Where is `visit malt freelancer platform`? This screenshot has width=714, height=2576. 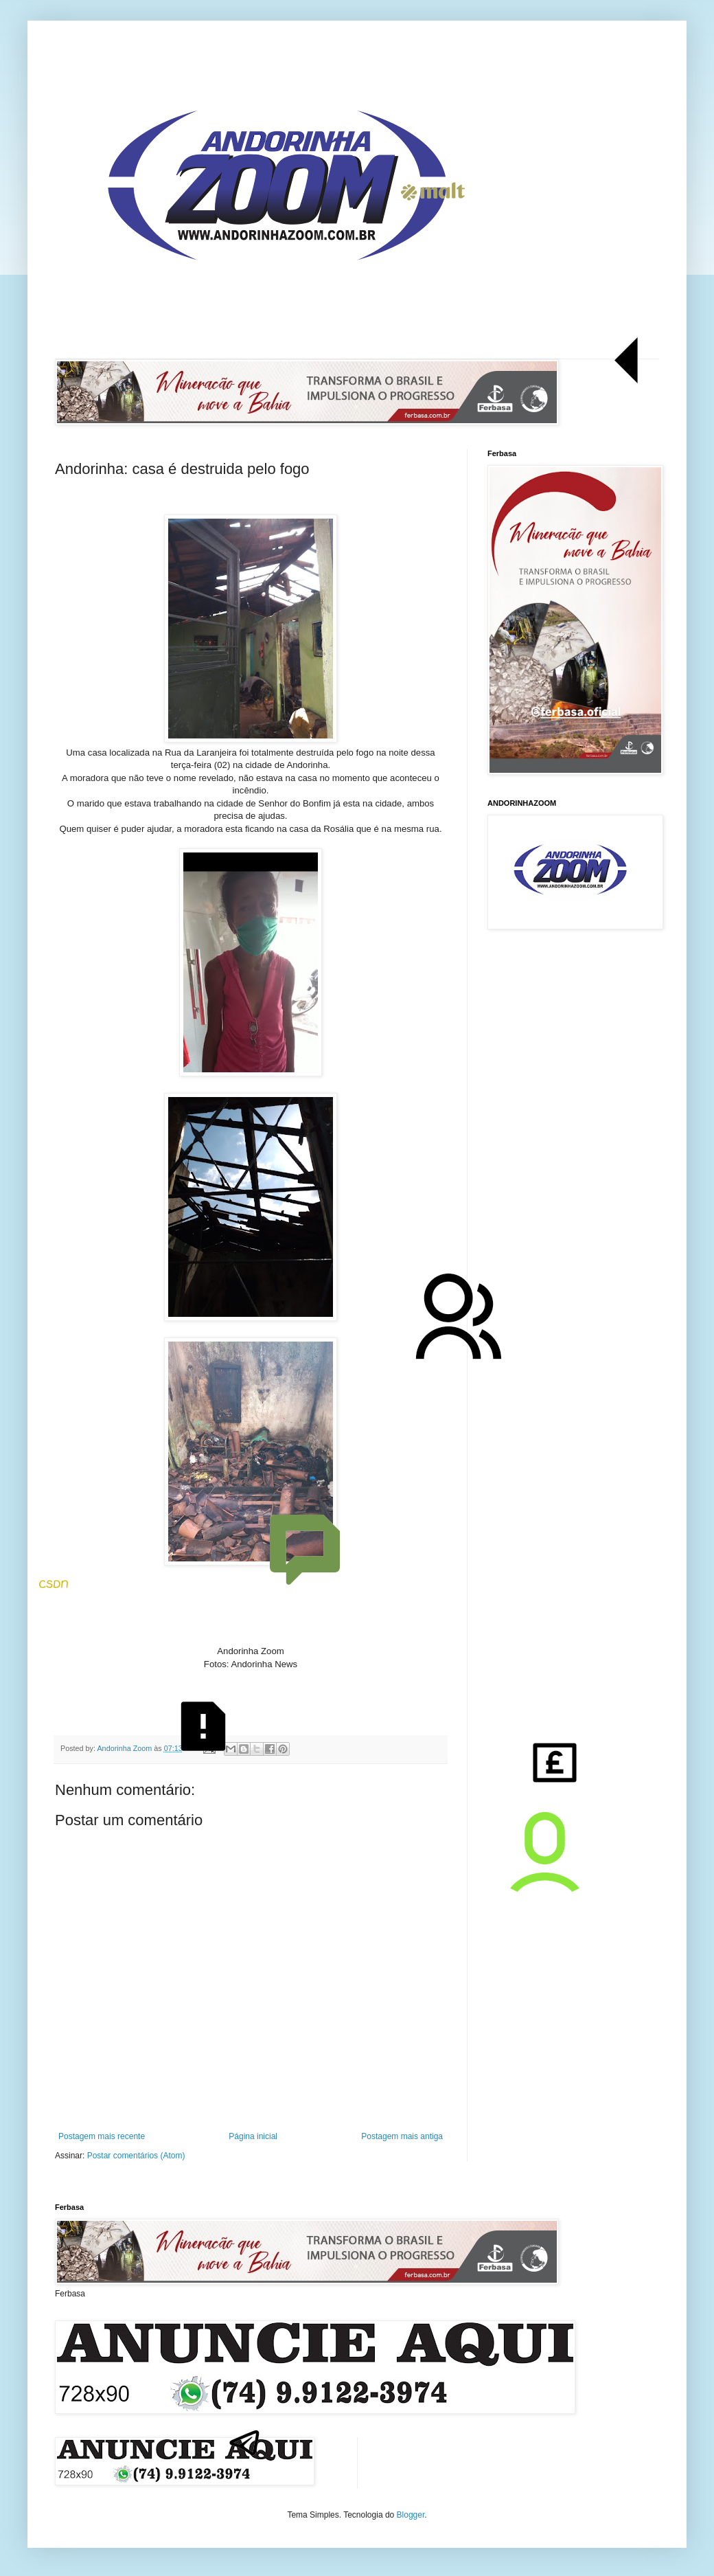
visit malt freelancer platform is located at coordinates (433, 191).